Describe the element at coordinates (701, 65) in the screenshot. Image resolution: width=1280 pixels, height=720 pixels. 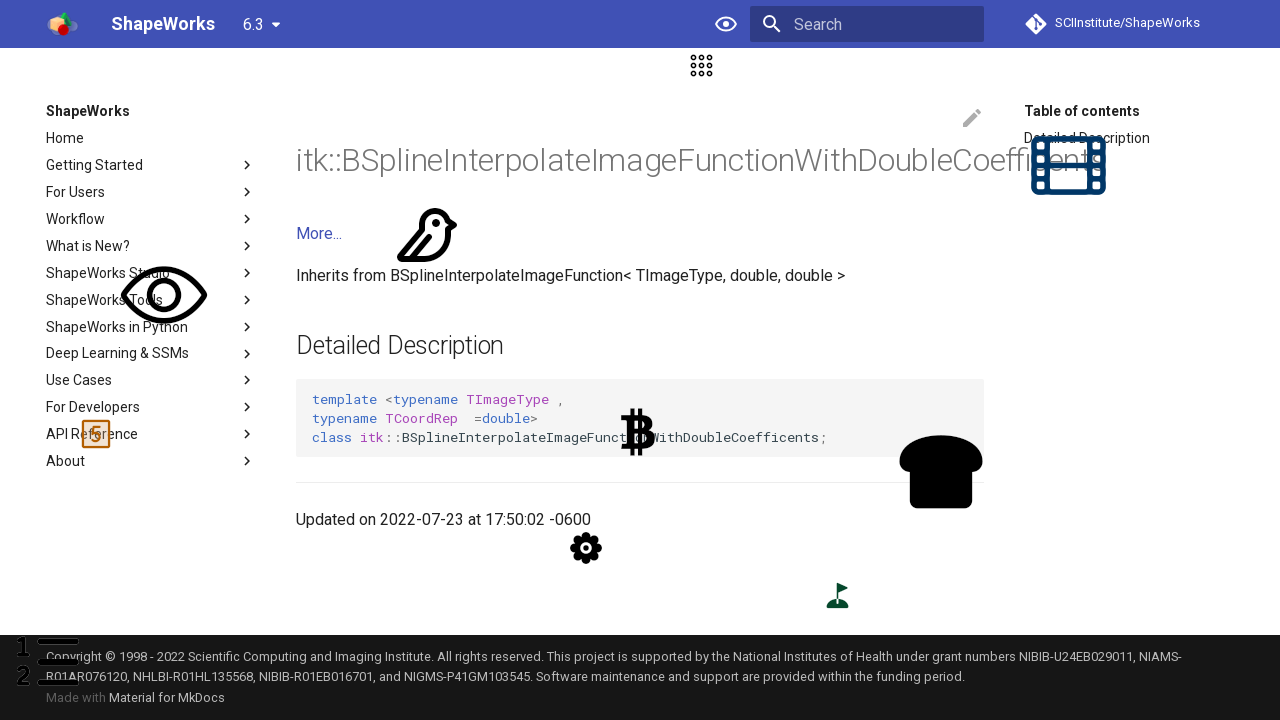
I see `open the app drawer or menu` at that location.